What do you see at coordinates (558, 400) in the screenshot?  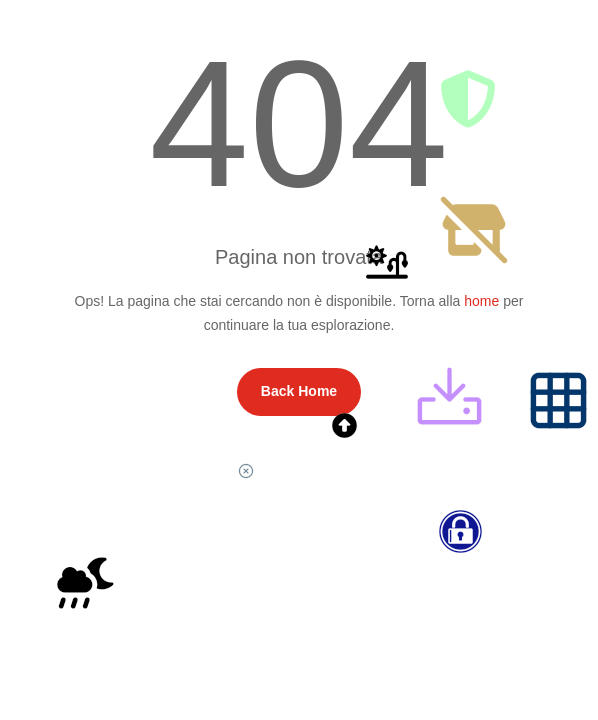 I see `switch to grid view layout` at bounding box center [558, 400].